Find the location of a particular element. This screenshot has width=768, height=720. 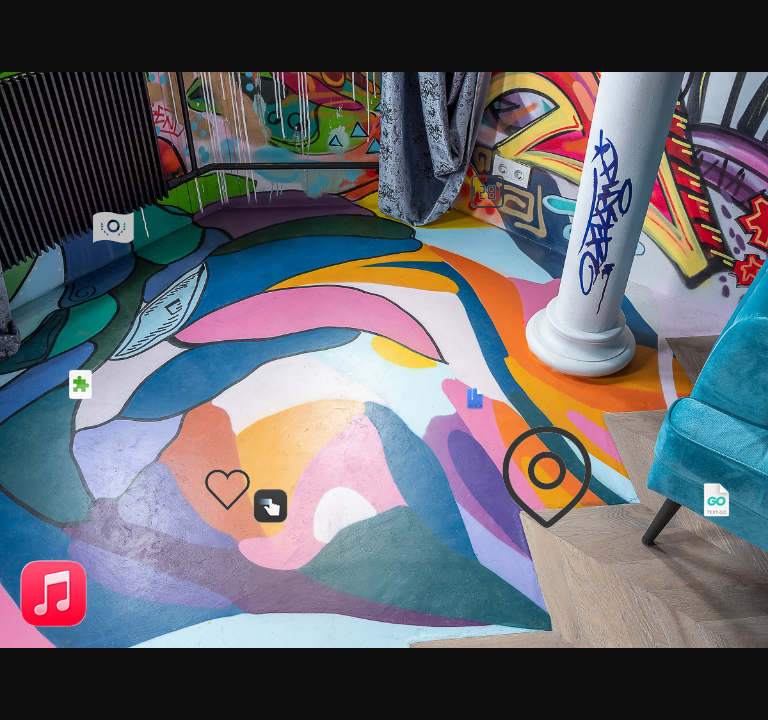

open trackpad or touch gesture settings is located at coordinates (270, 506).